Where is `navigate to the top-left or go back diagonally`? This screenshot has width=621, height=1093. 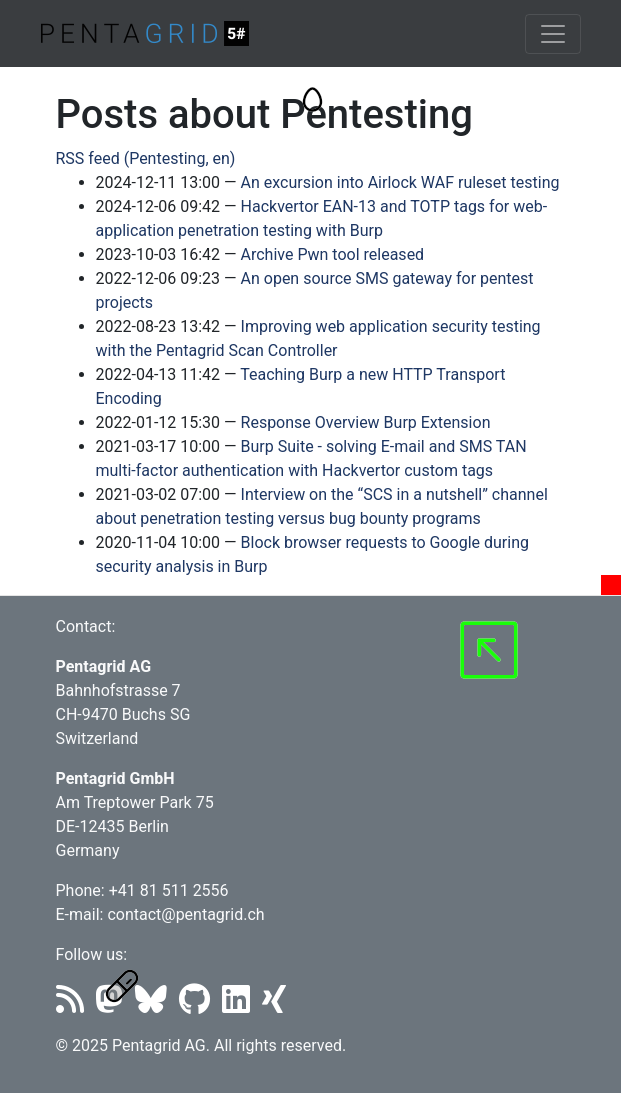 navigate to the top-left or go back diagonally is located at coordinates (489, 650).